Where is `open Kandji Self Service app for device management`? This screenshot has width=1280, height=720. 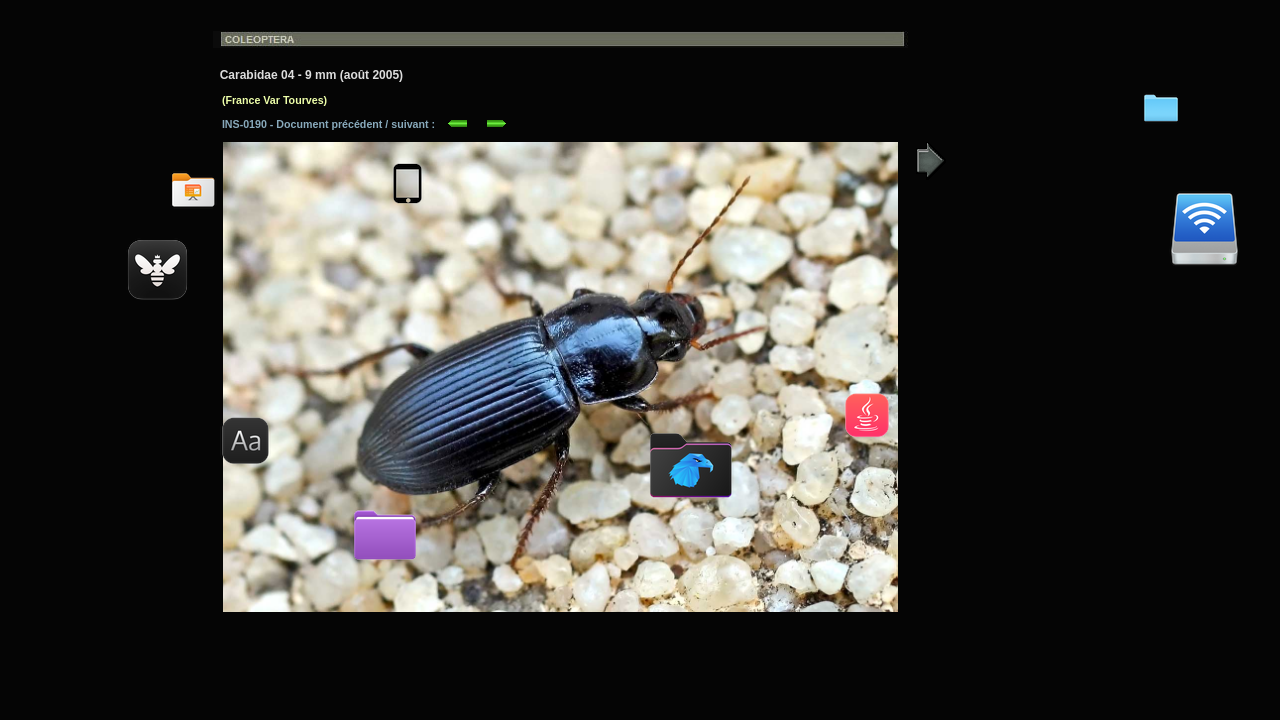
open Kandji Self Service app for device management is located at coordinates (157, 269).